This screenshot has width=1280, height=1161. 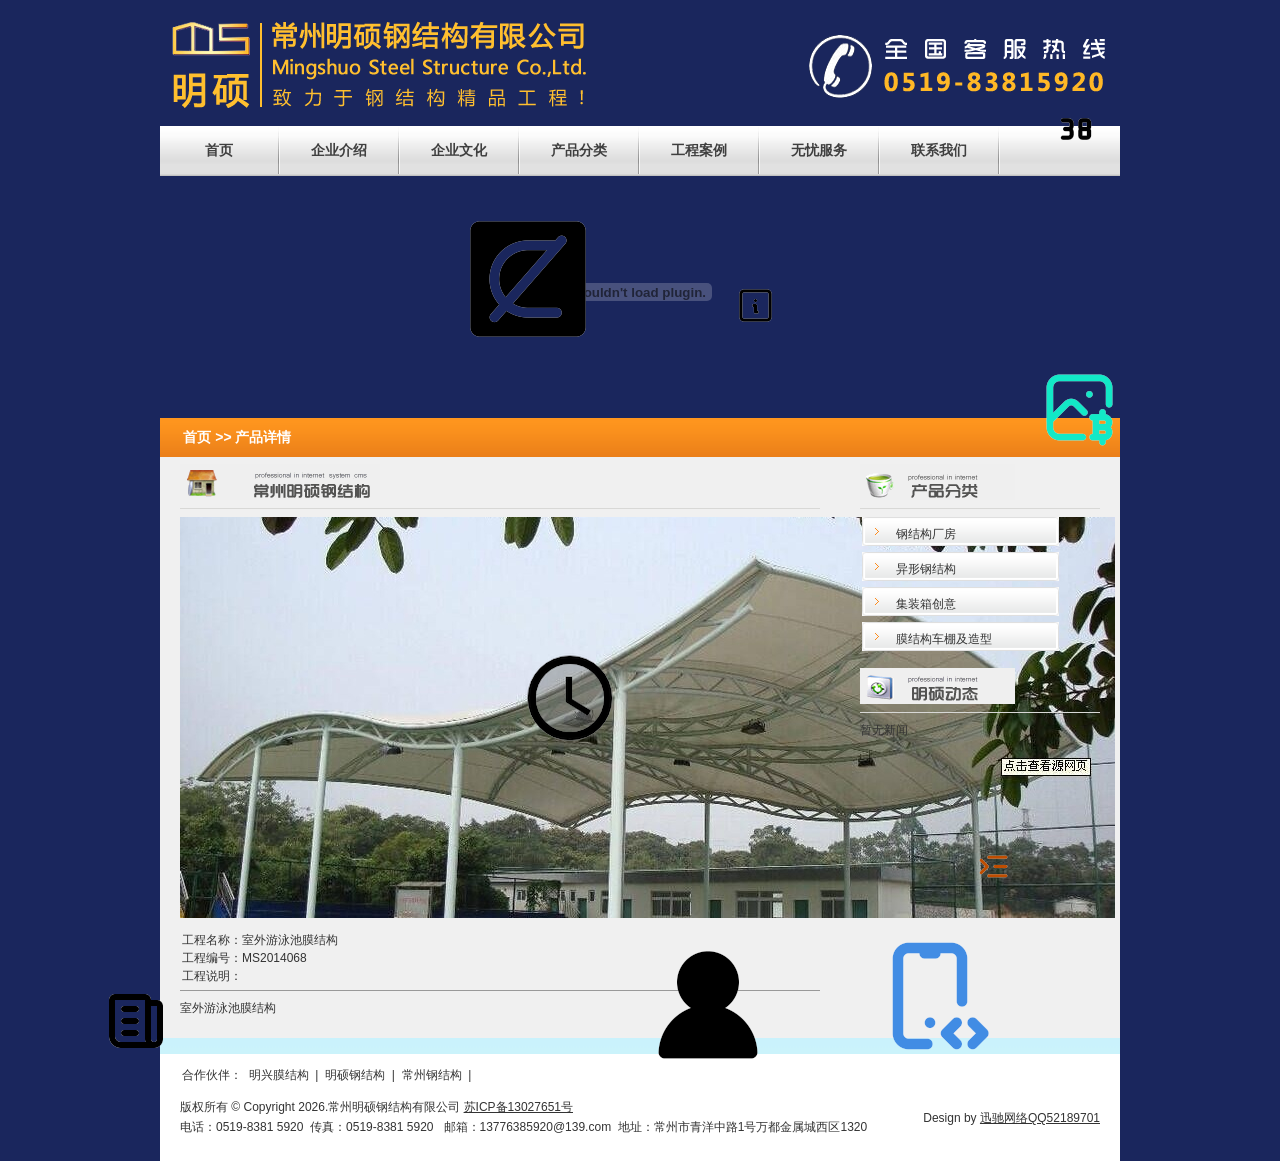 I want to click on attach or upload a photo for bitcoin transaction, so click(x=1079, y=407).